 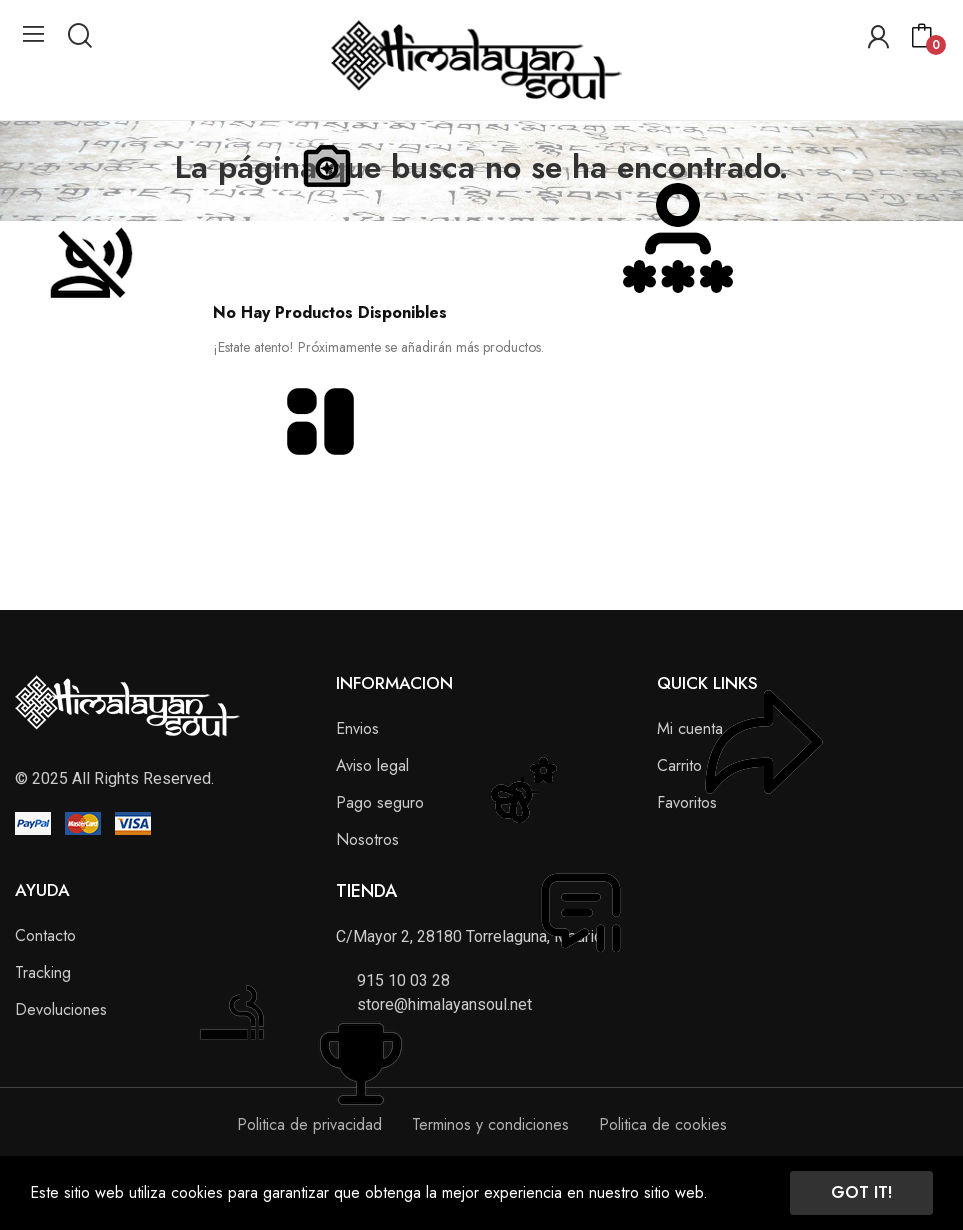 I want to click on enhance or improve photo quality, so click(x=327, y=166).